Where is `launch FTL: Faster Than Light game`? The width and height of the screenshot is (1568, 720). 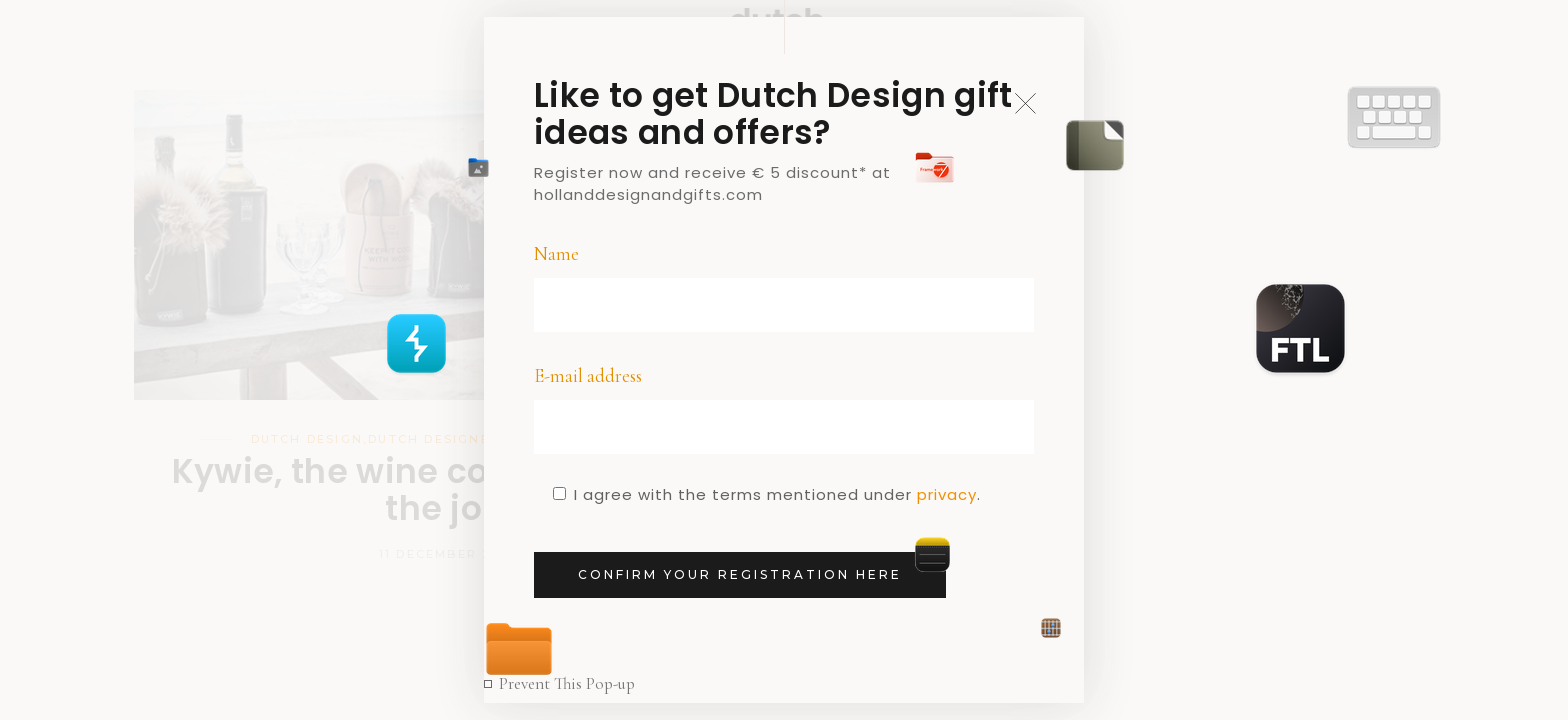 launch FTL: Faster Than Light game is located at coordinates (1300, 328).